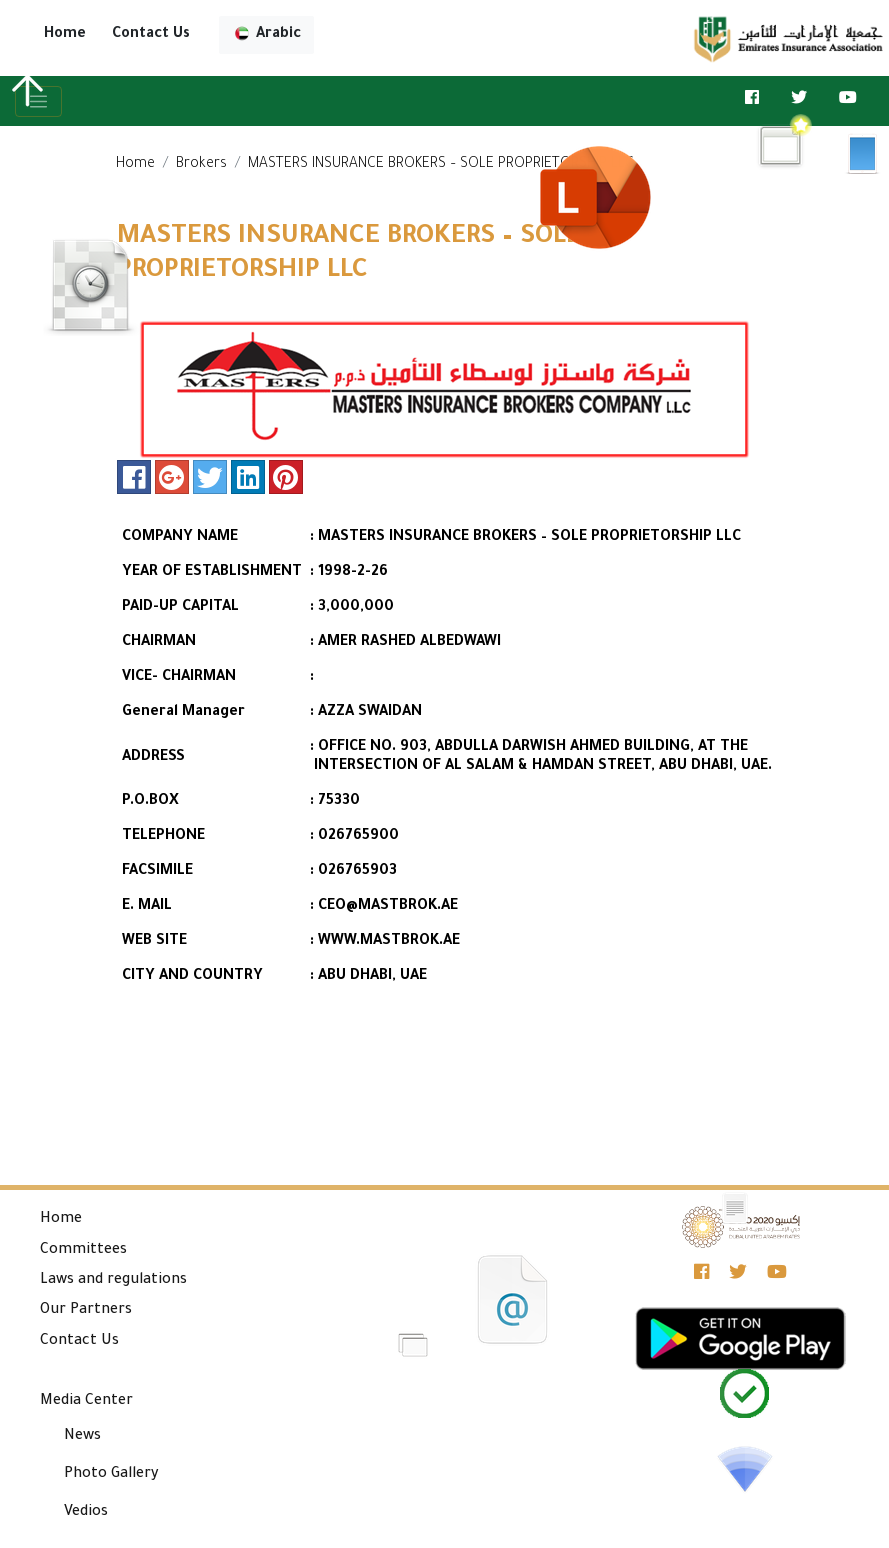 The height and width of the screenshot is (1548, 889). Describe the element at coordinates (862, 153) in the screenshot. I see `iPad device with cellular connectivity` at that location.